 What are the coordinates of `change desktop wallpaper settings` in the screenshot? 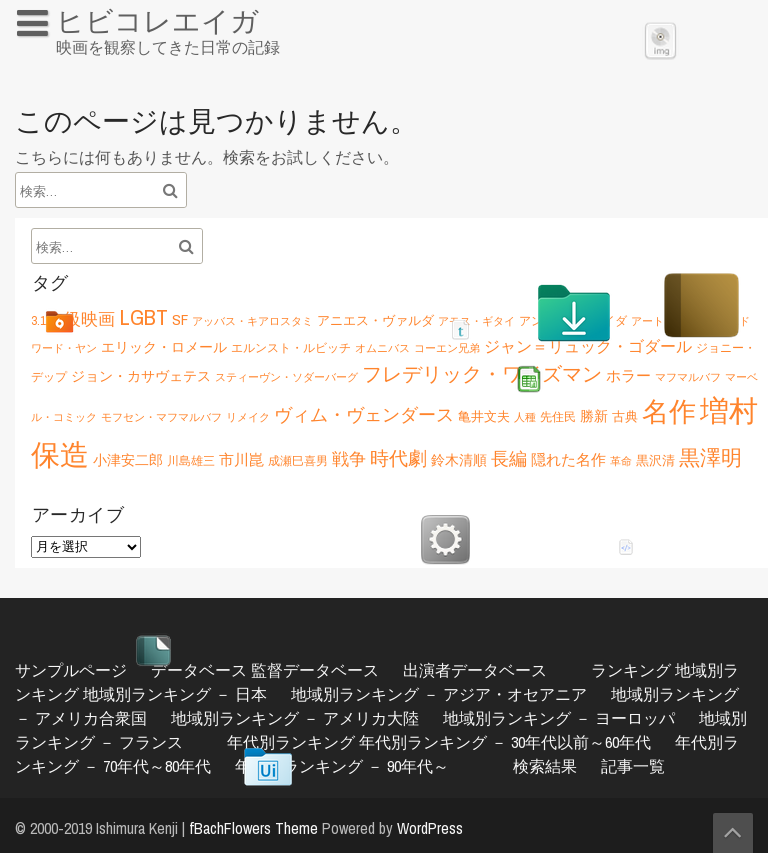 It's located at (153, 649).